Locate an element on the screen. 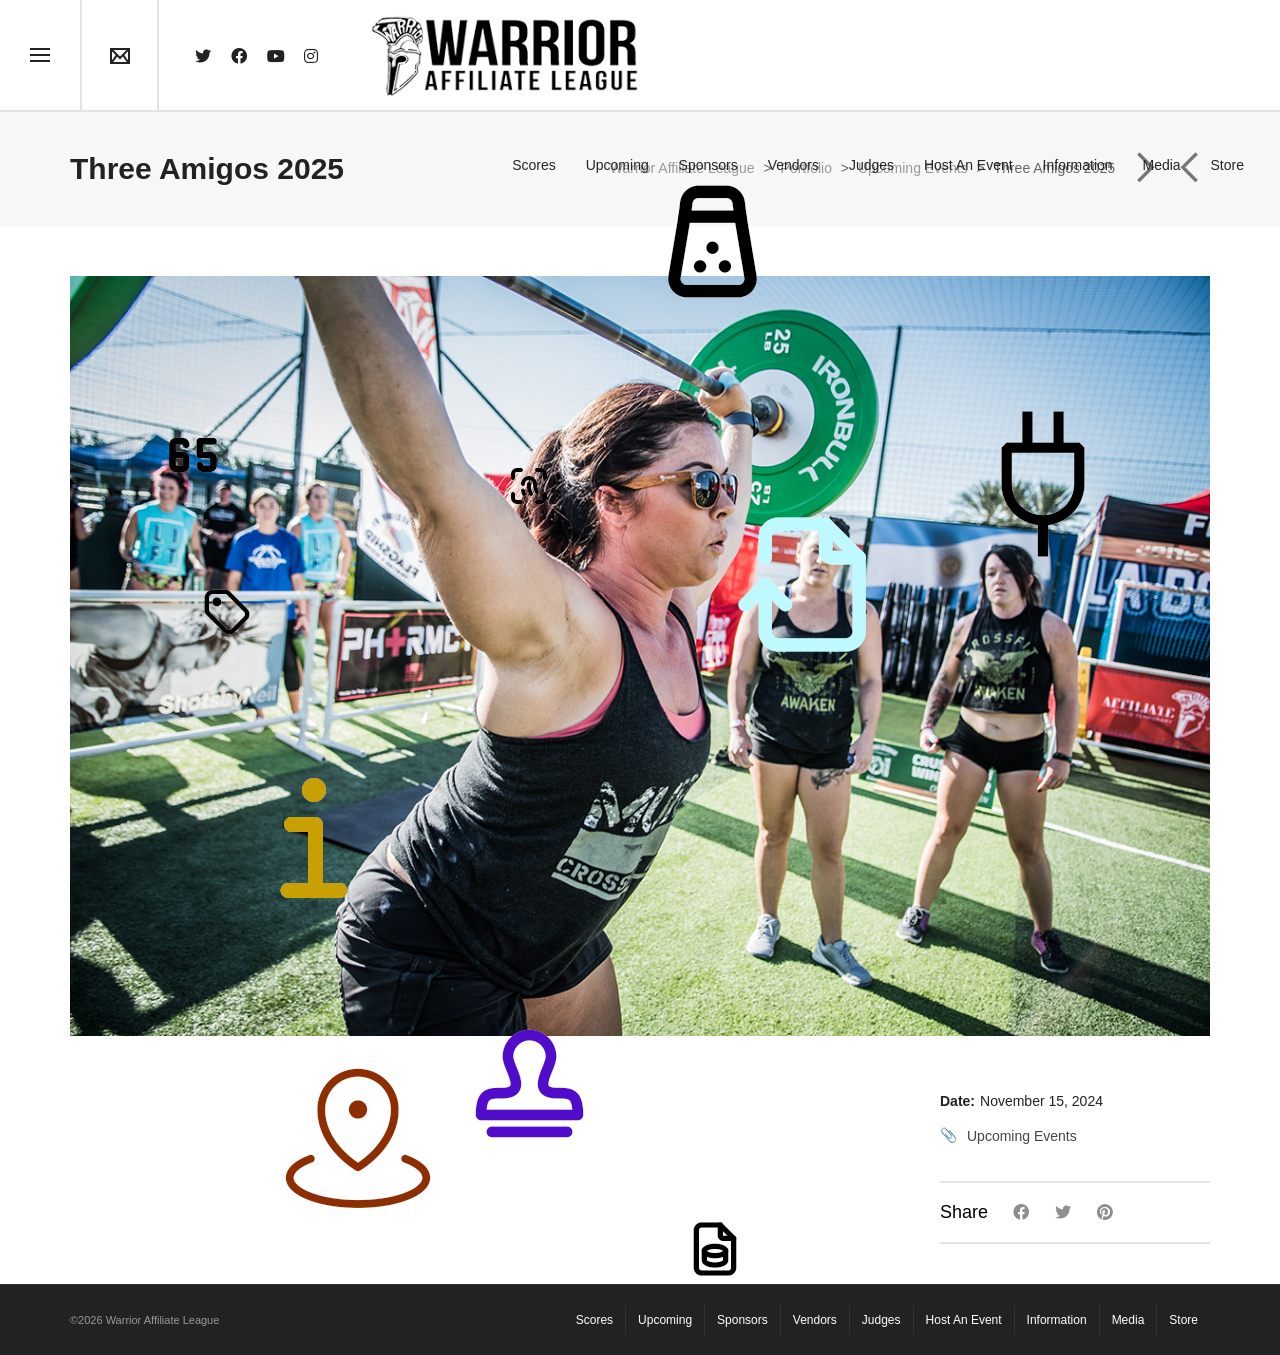  apply a stamp or approval mark is located at coordinates (529, 1083).